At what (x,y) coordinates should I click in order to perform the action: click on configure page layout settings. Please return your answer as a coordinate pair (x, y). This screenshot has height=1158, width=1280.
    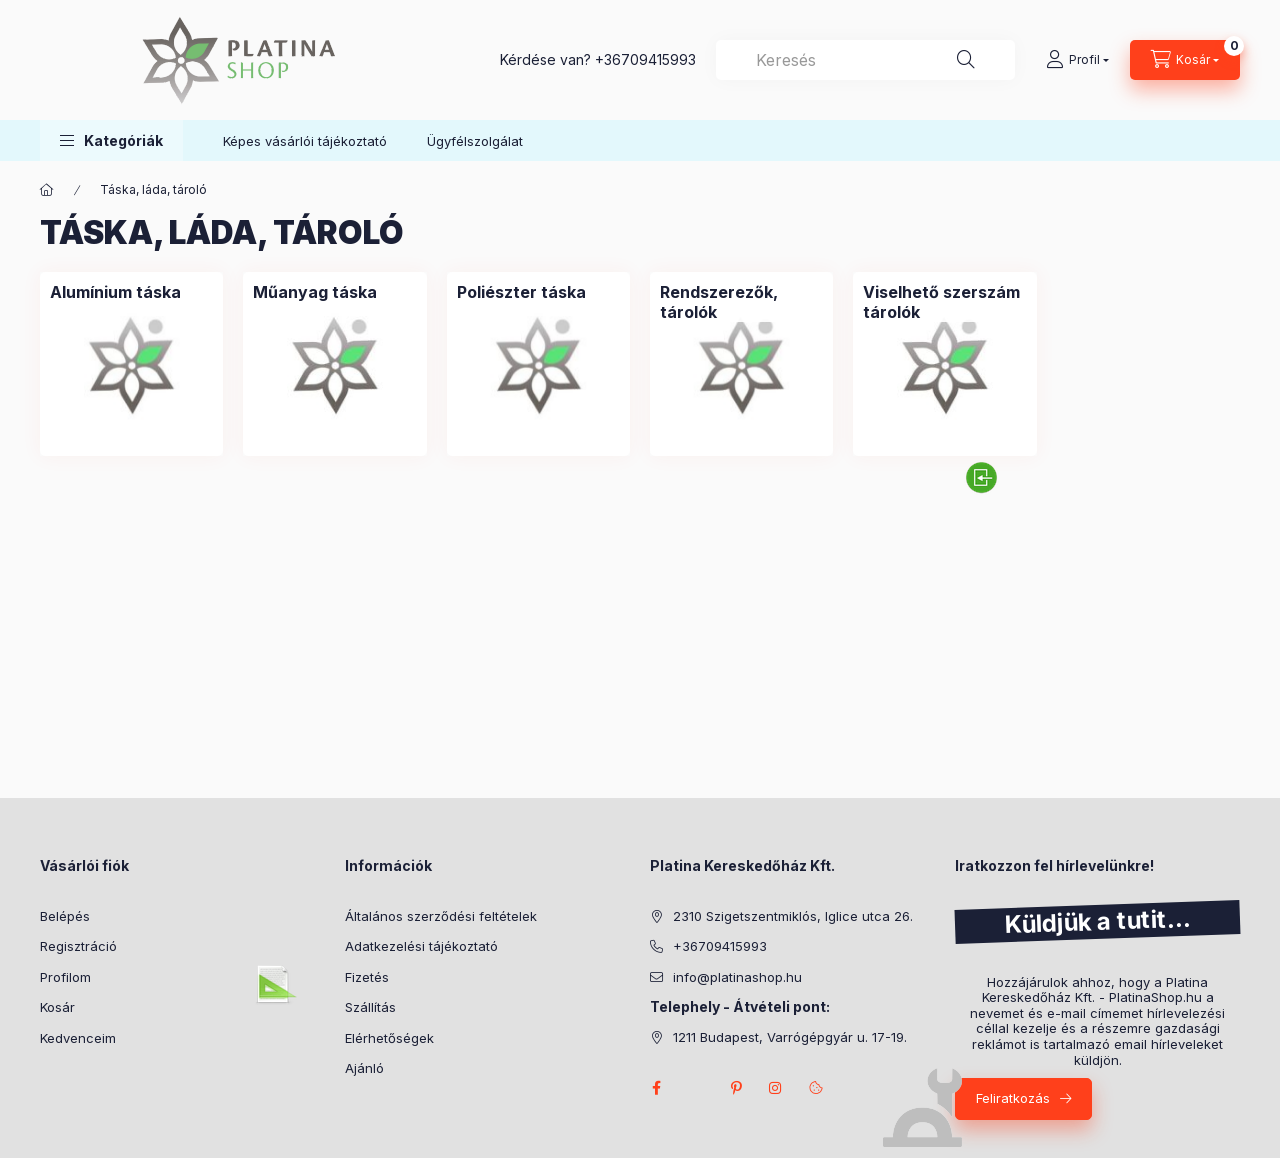
    Looking at the image, I should click on (276, 984).